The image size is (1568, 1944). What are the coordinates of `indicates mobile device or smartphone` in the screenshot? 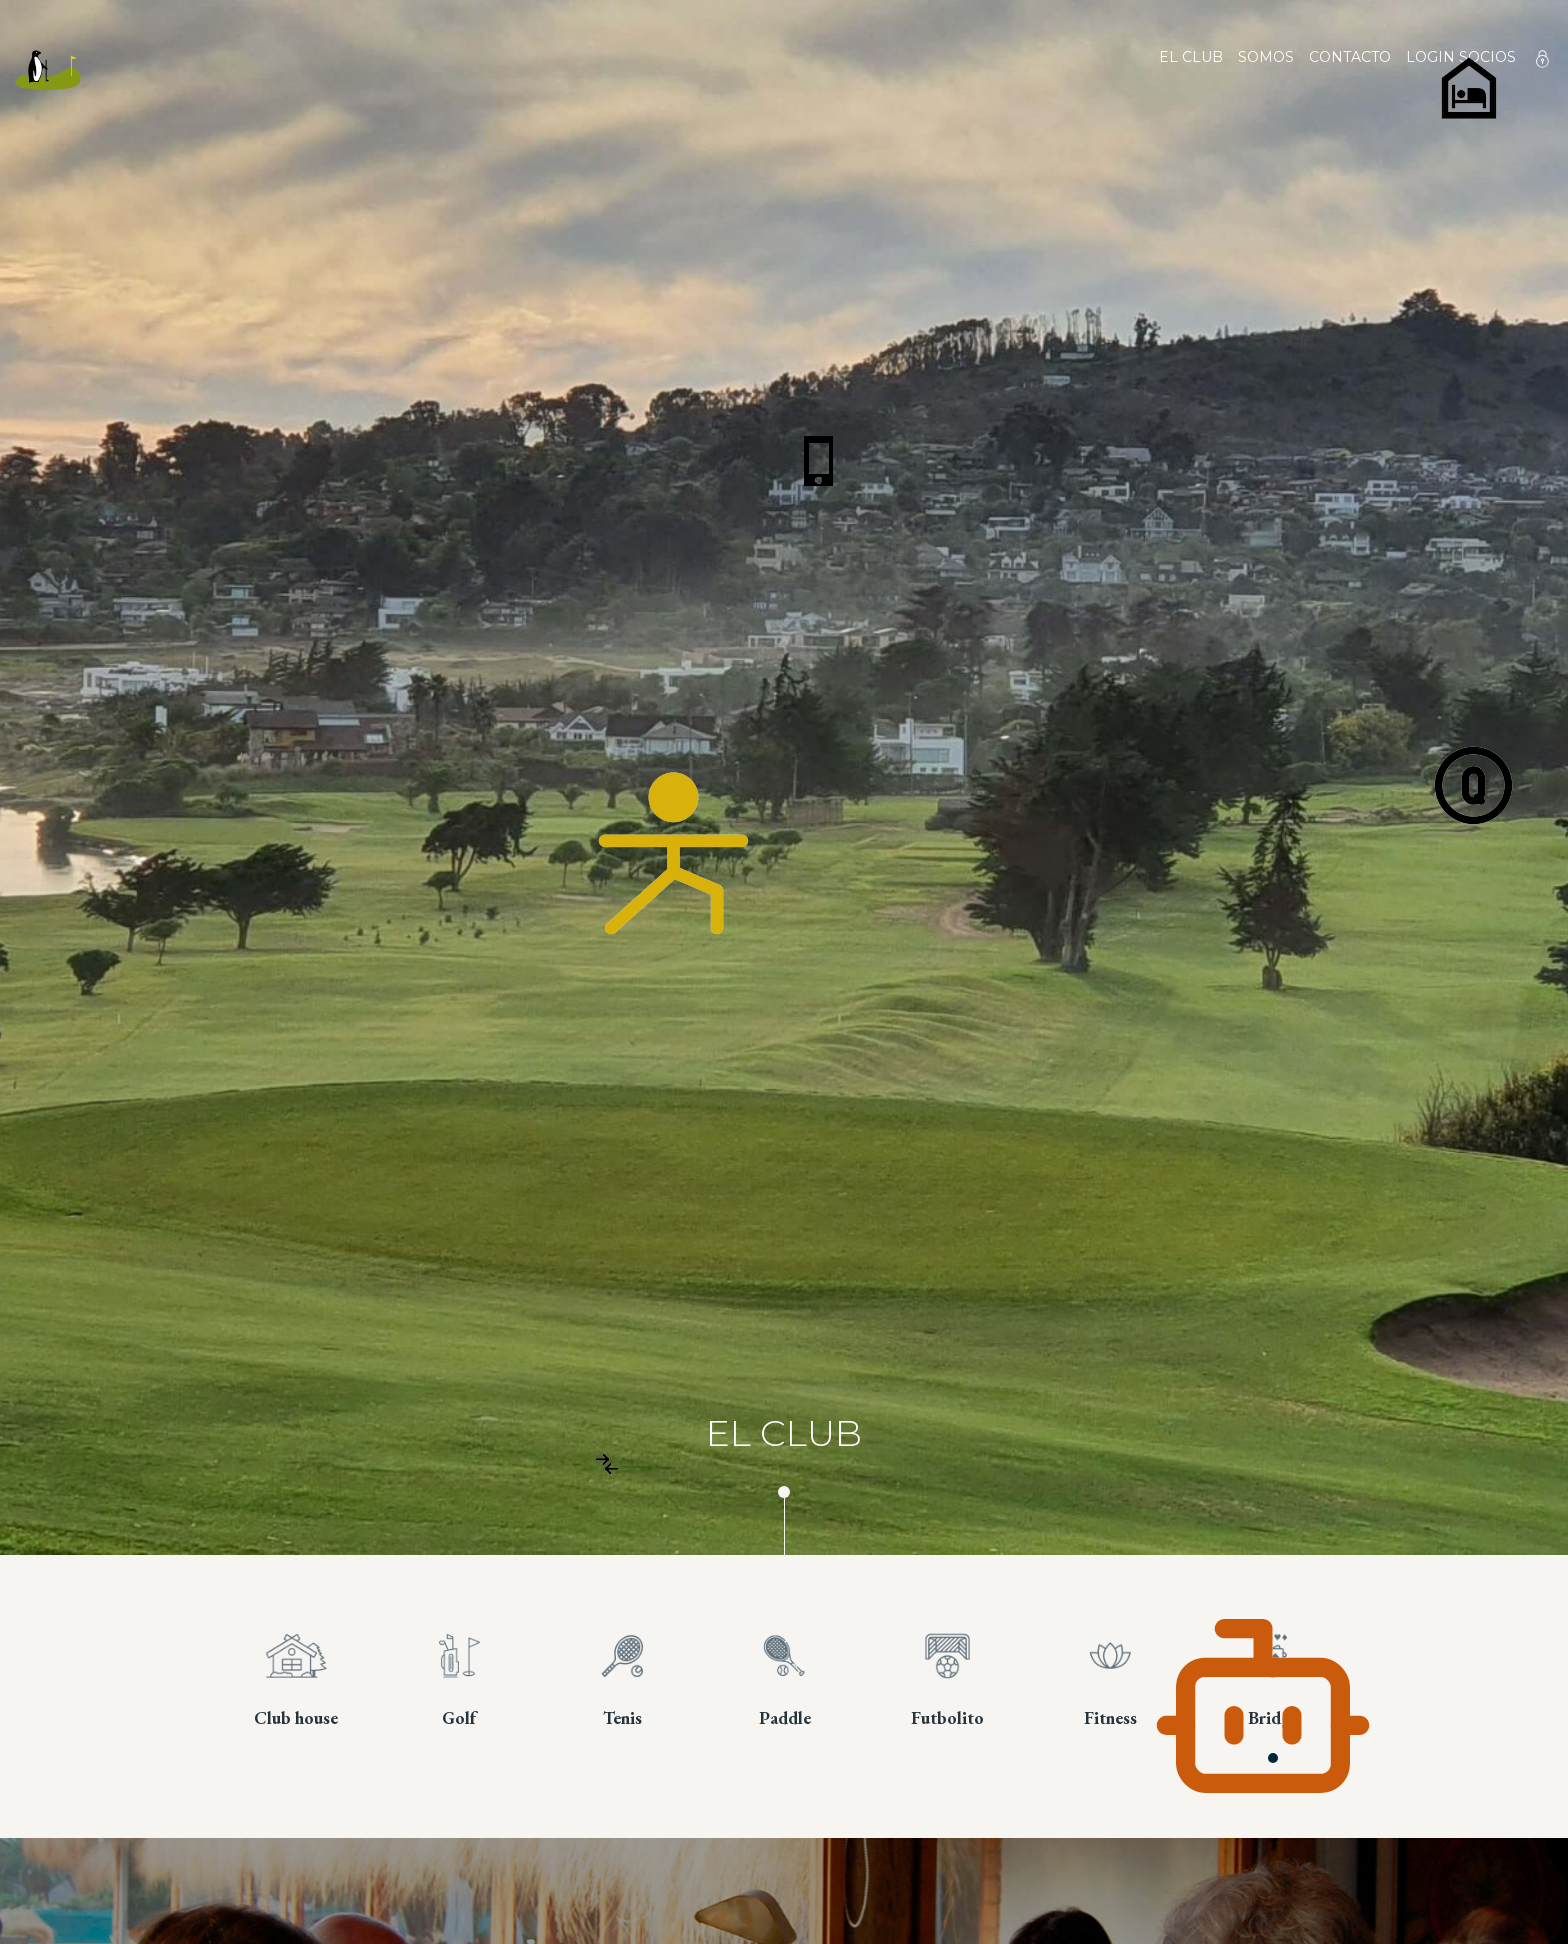 It's located at (820, 461).